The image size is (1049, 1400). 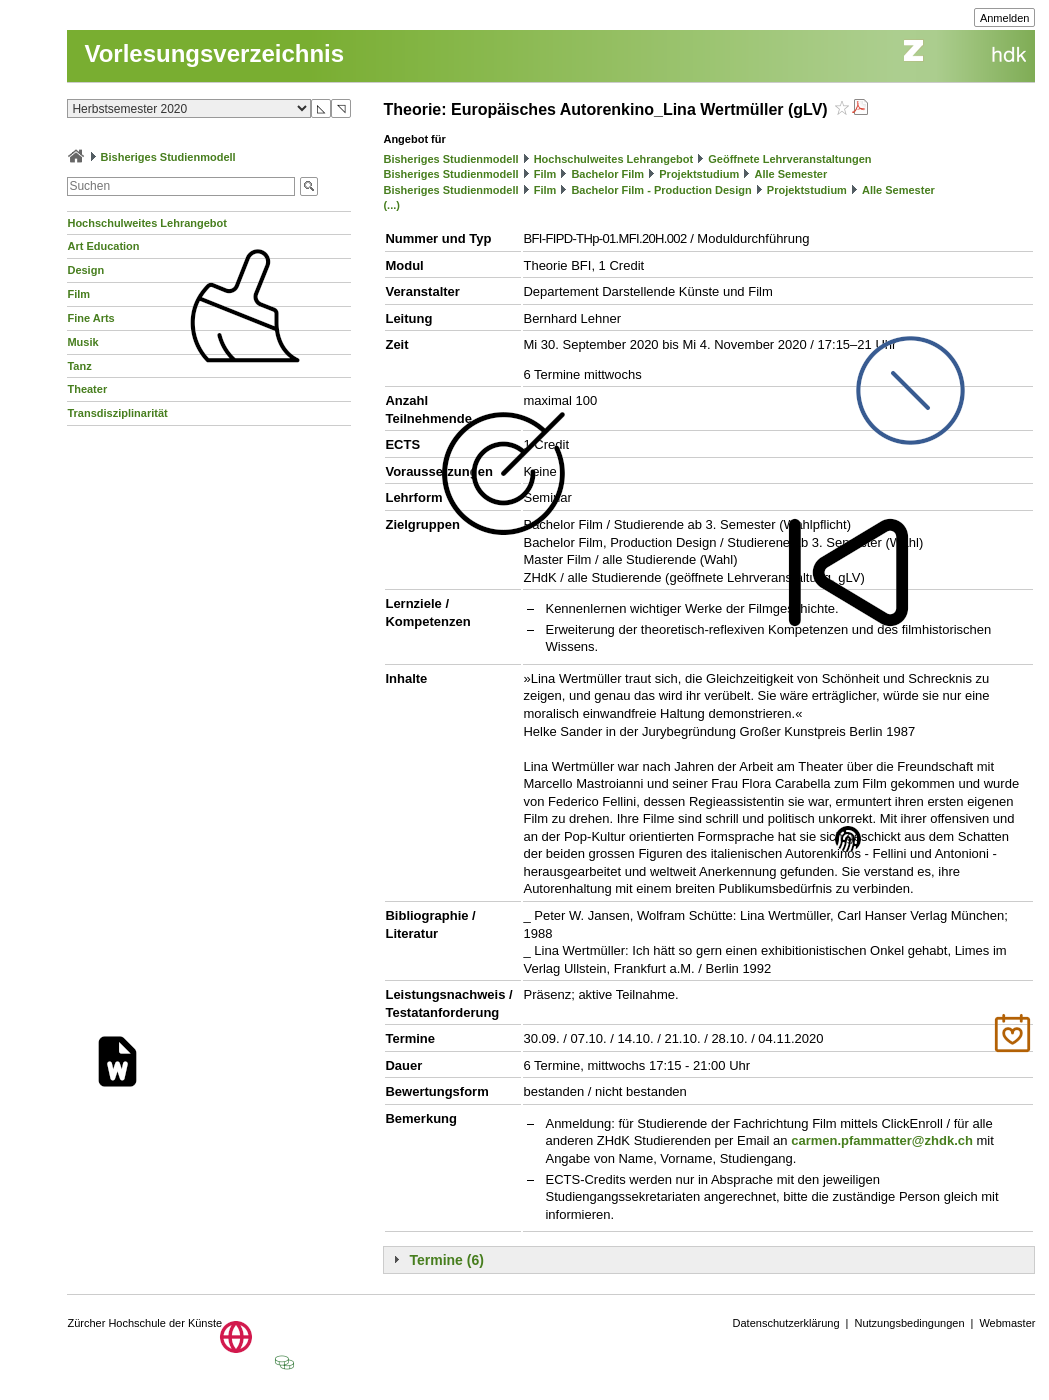 What do you see at coordinates (284, 1362) in the screenshot?
I see `view your coin balance or currency` at bounding box center [284, 1362].